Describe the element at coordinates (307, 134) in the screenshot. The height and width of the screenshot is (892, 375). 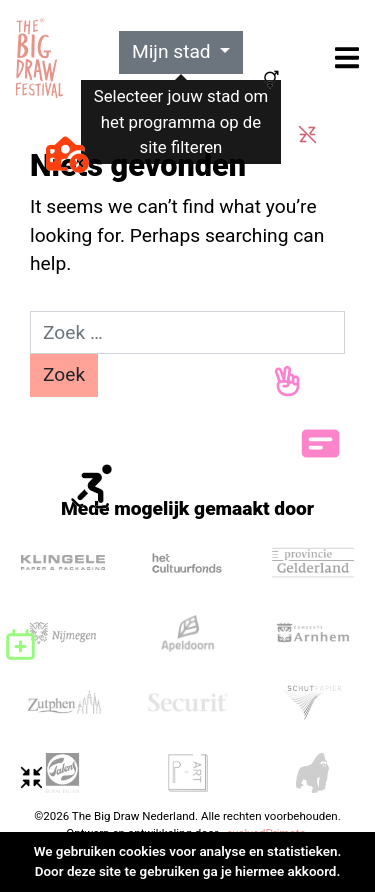
I see `disable sleep mode` at that location.